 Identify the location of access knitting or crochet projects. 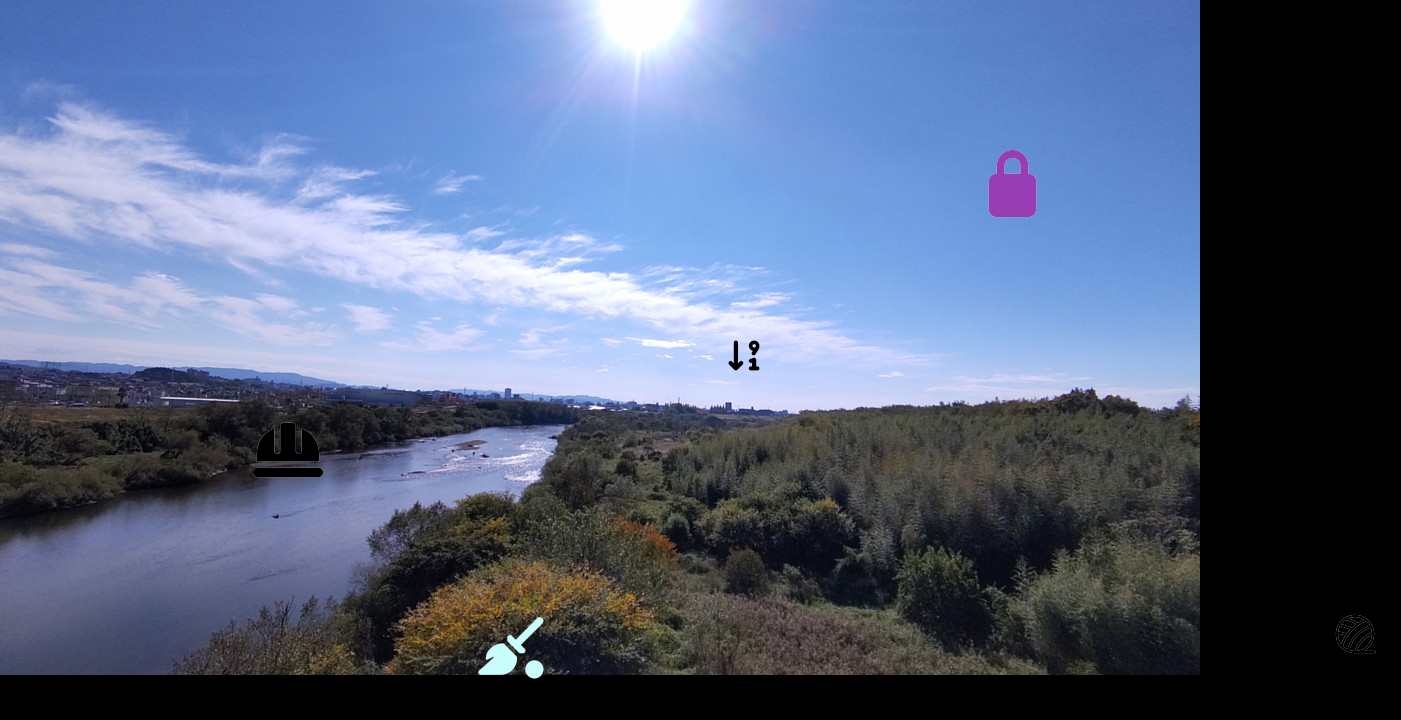
(1355, 634).